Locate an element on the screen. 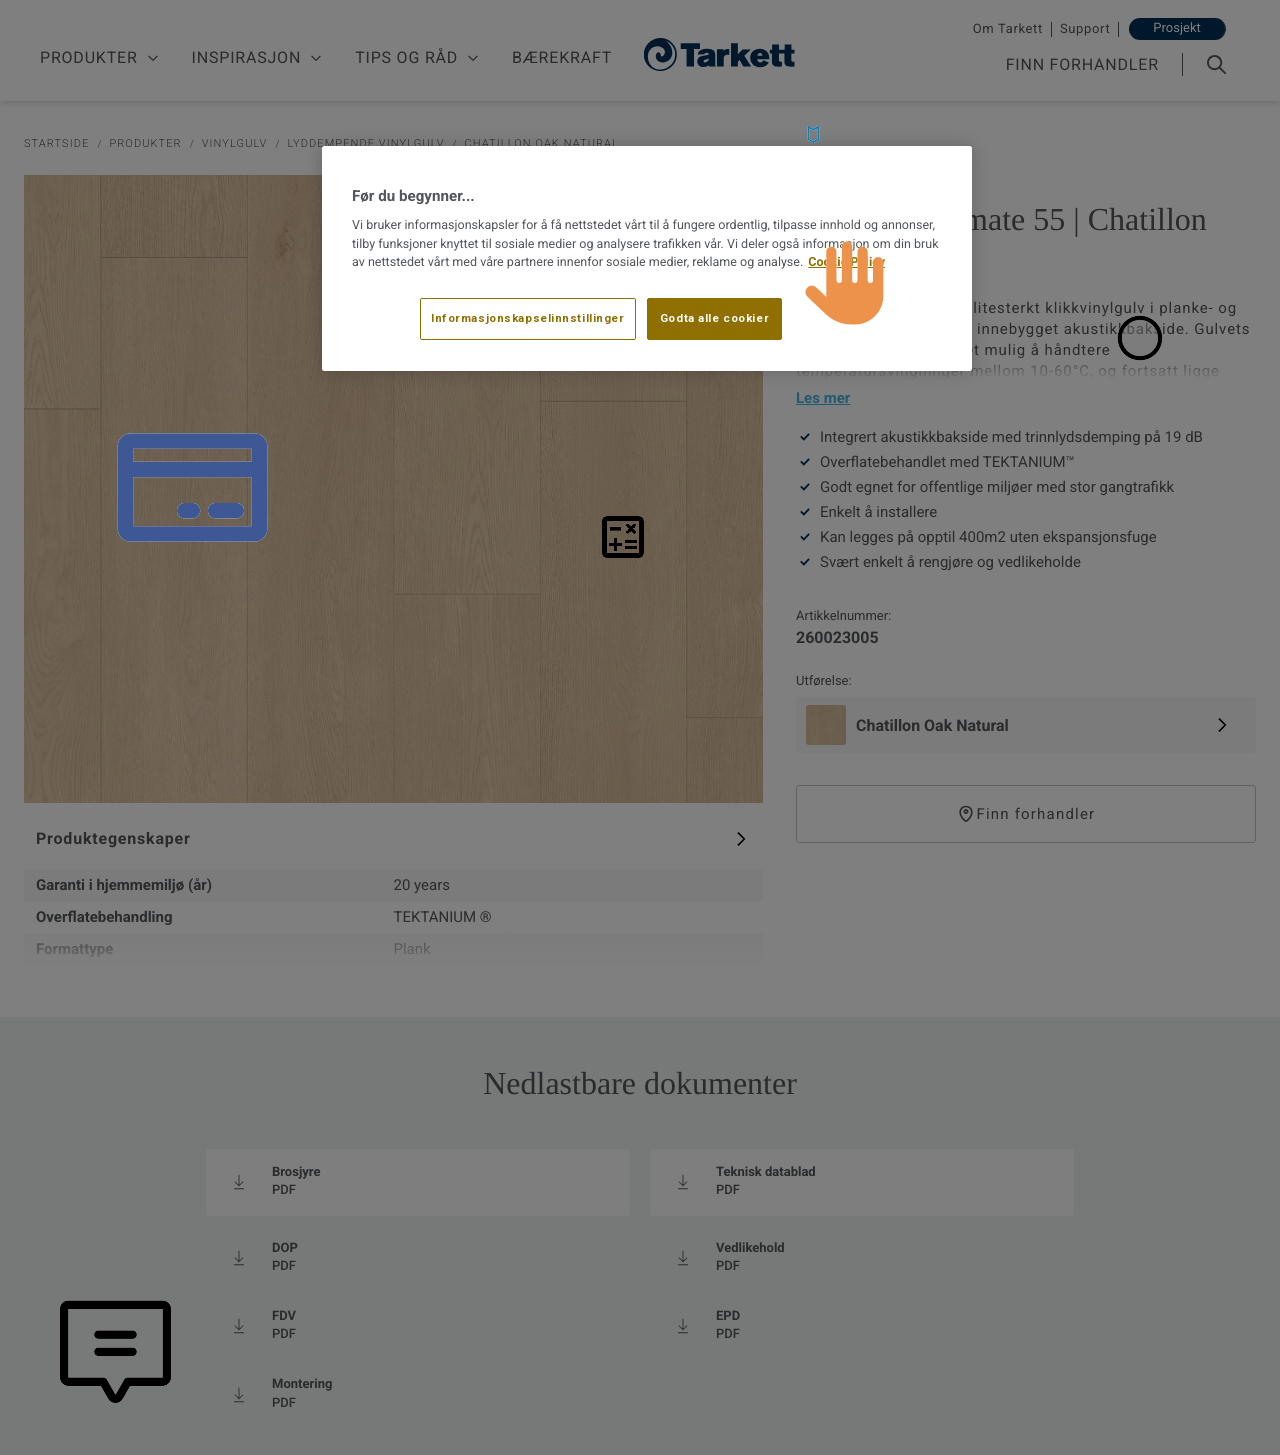 This screenshot has height=1455, width=1280. camera lens or photography mode is located at coordinates (1140, 338).